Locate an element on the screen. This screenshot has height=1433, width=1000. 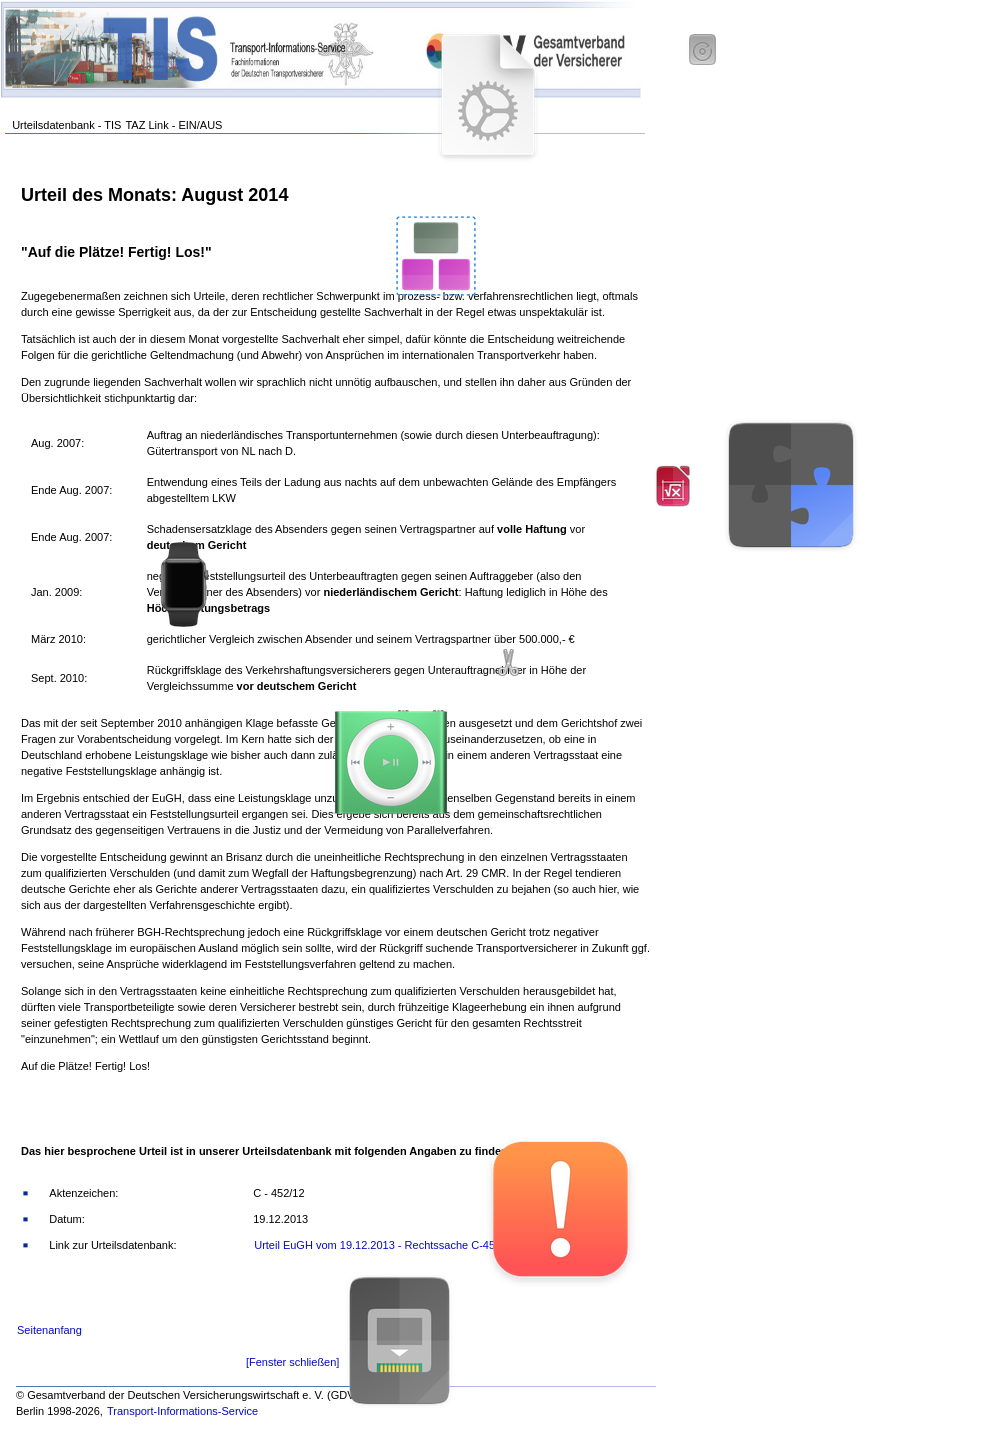
indicates an error has occurred is located at coordinates (560, 1212).